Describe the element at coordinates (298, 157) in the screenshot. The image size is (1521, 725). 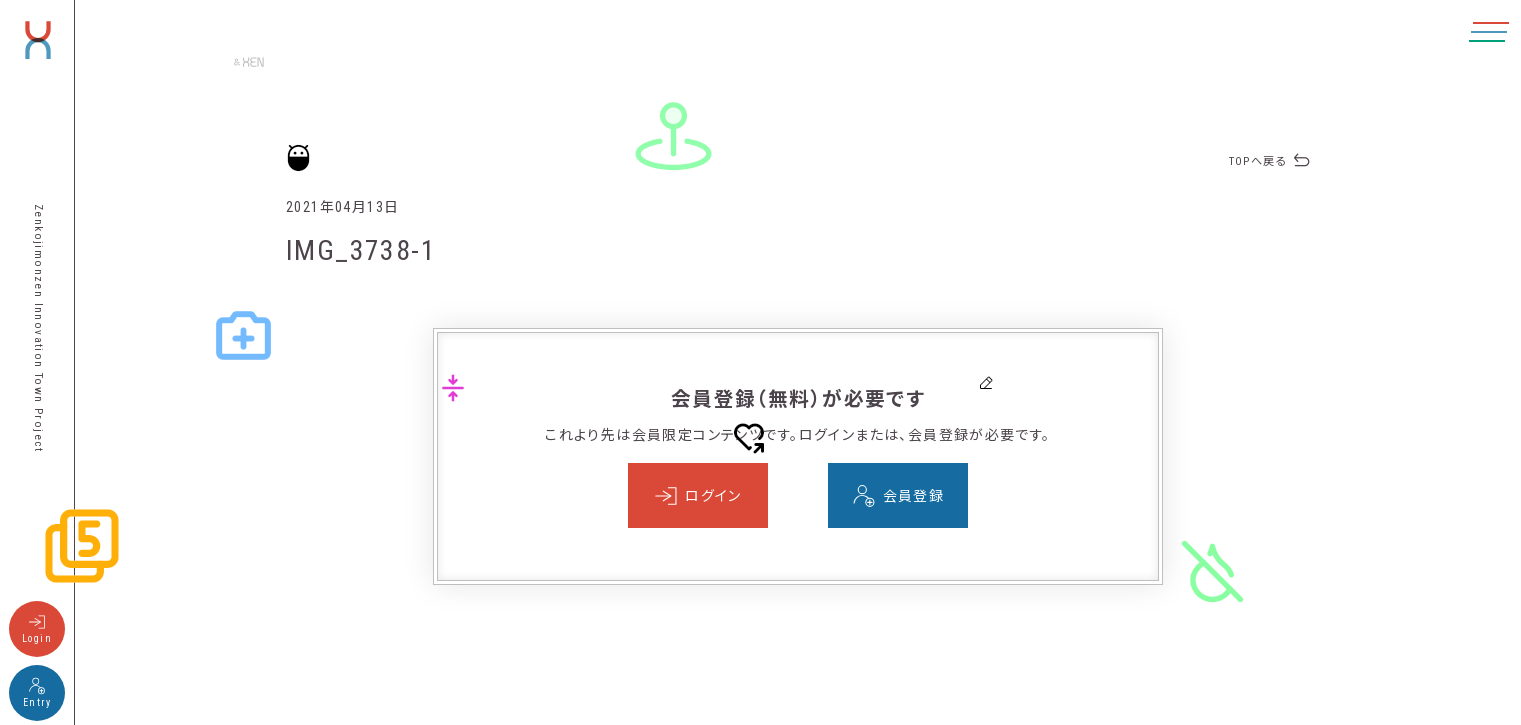
I see `android device or app settings` at that location.